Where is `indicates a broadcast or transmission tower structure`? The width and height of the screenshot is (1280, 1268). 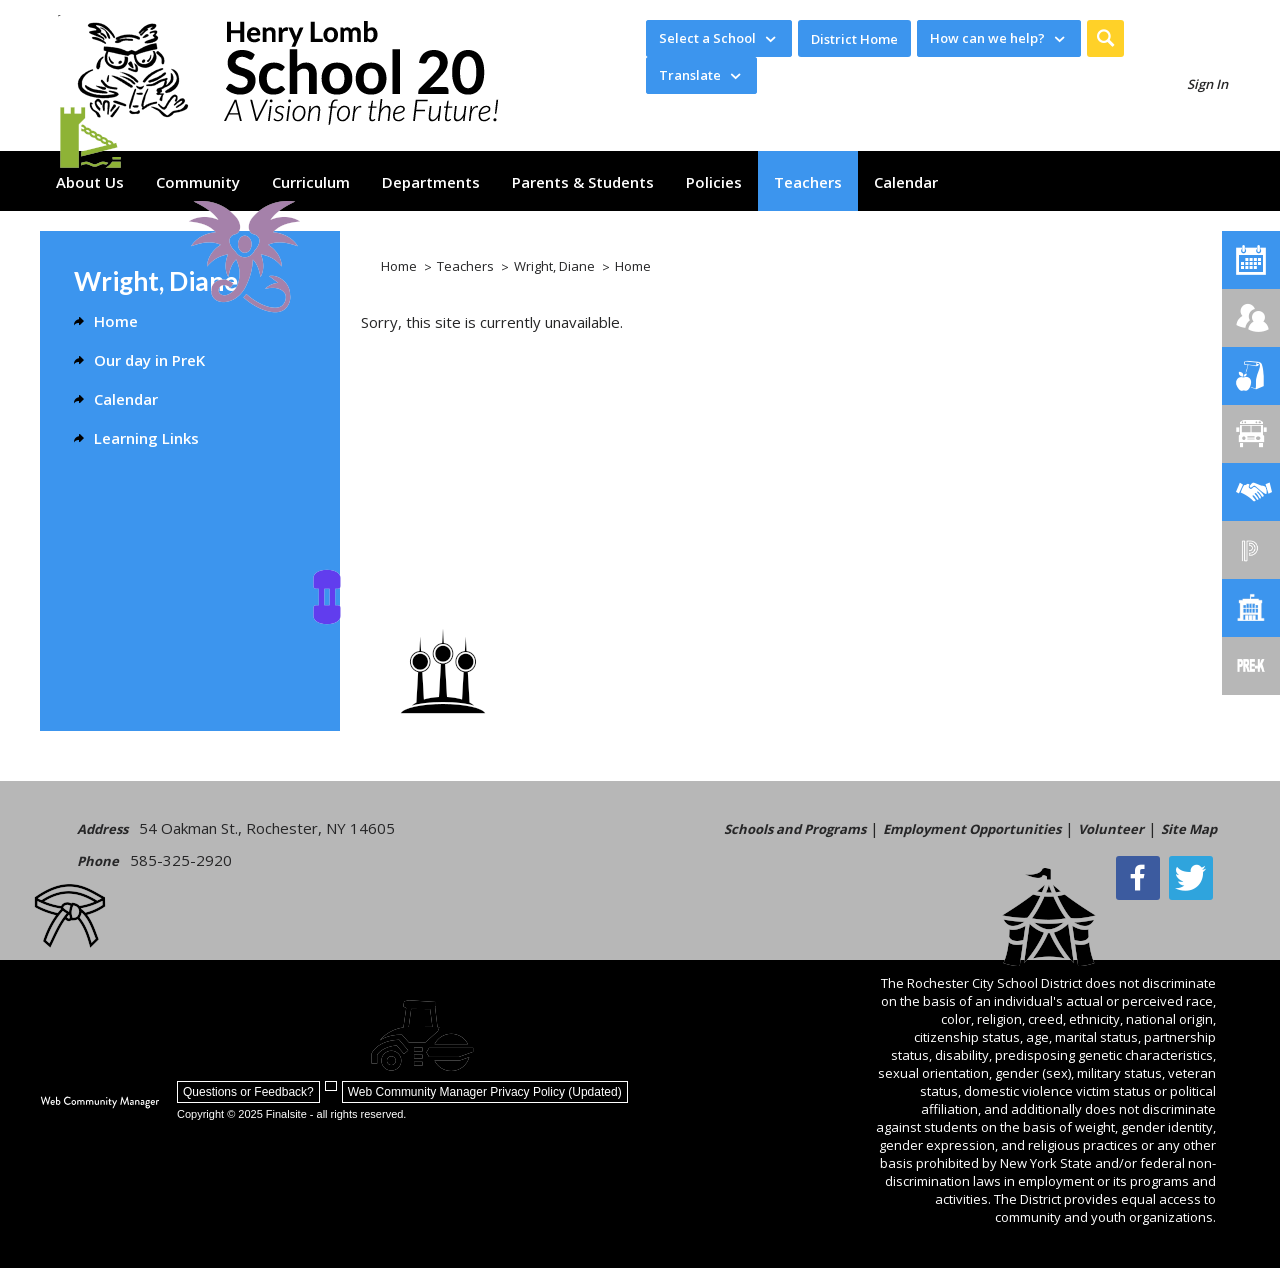
indicates a broadcast or transmission tower structure is located at coordinates (443, 671).